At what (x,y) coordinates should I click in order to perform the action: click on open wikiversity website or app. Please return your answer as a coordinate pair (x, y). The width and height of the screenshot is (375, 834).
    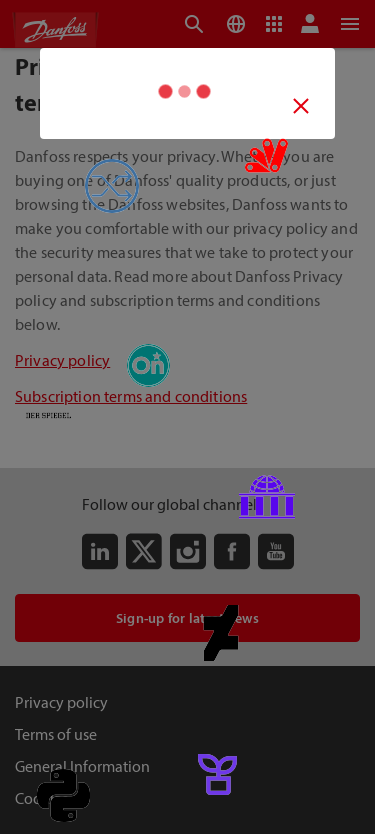
    Looking at the image, I should click on (267, 497).